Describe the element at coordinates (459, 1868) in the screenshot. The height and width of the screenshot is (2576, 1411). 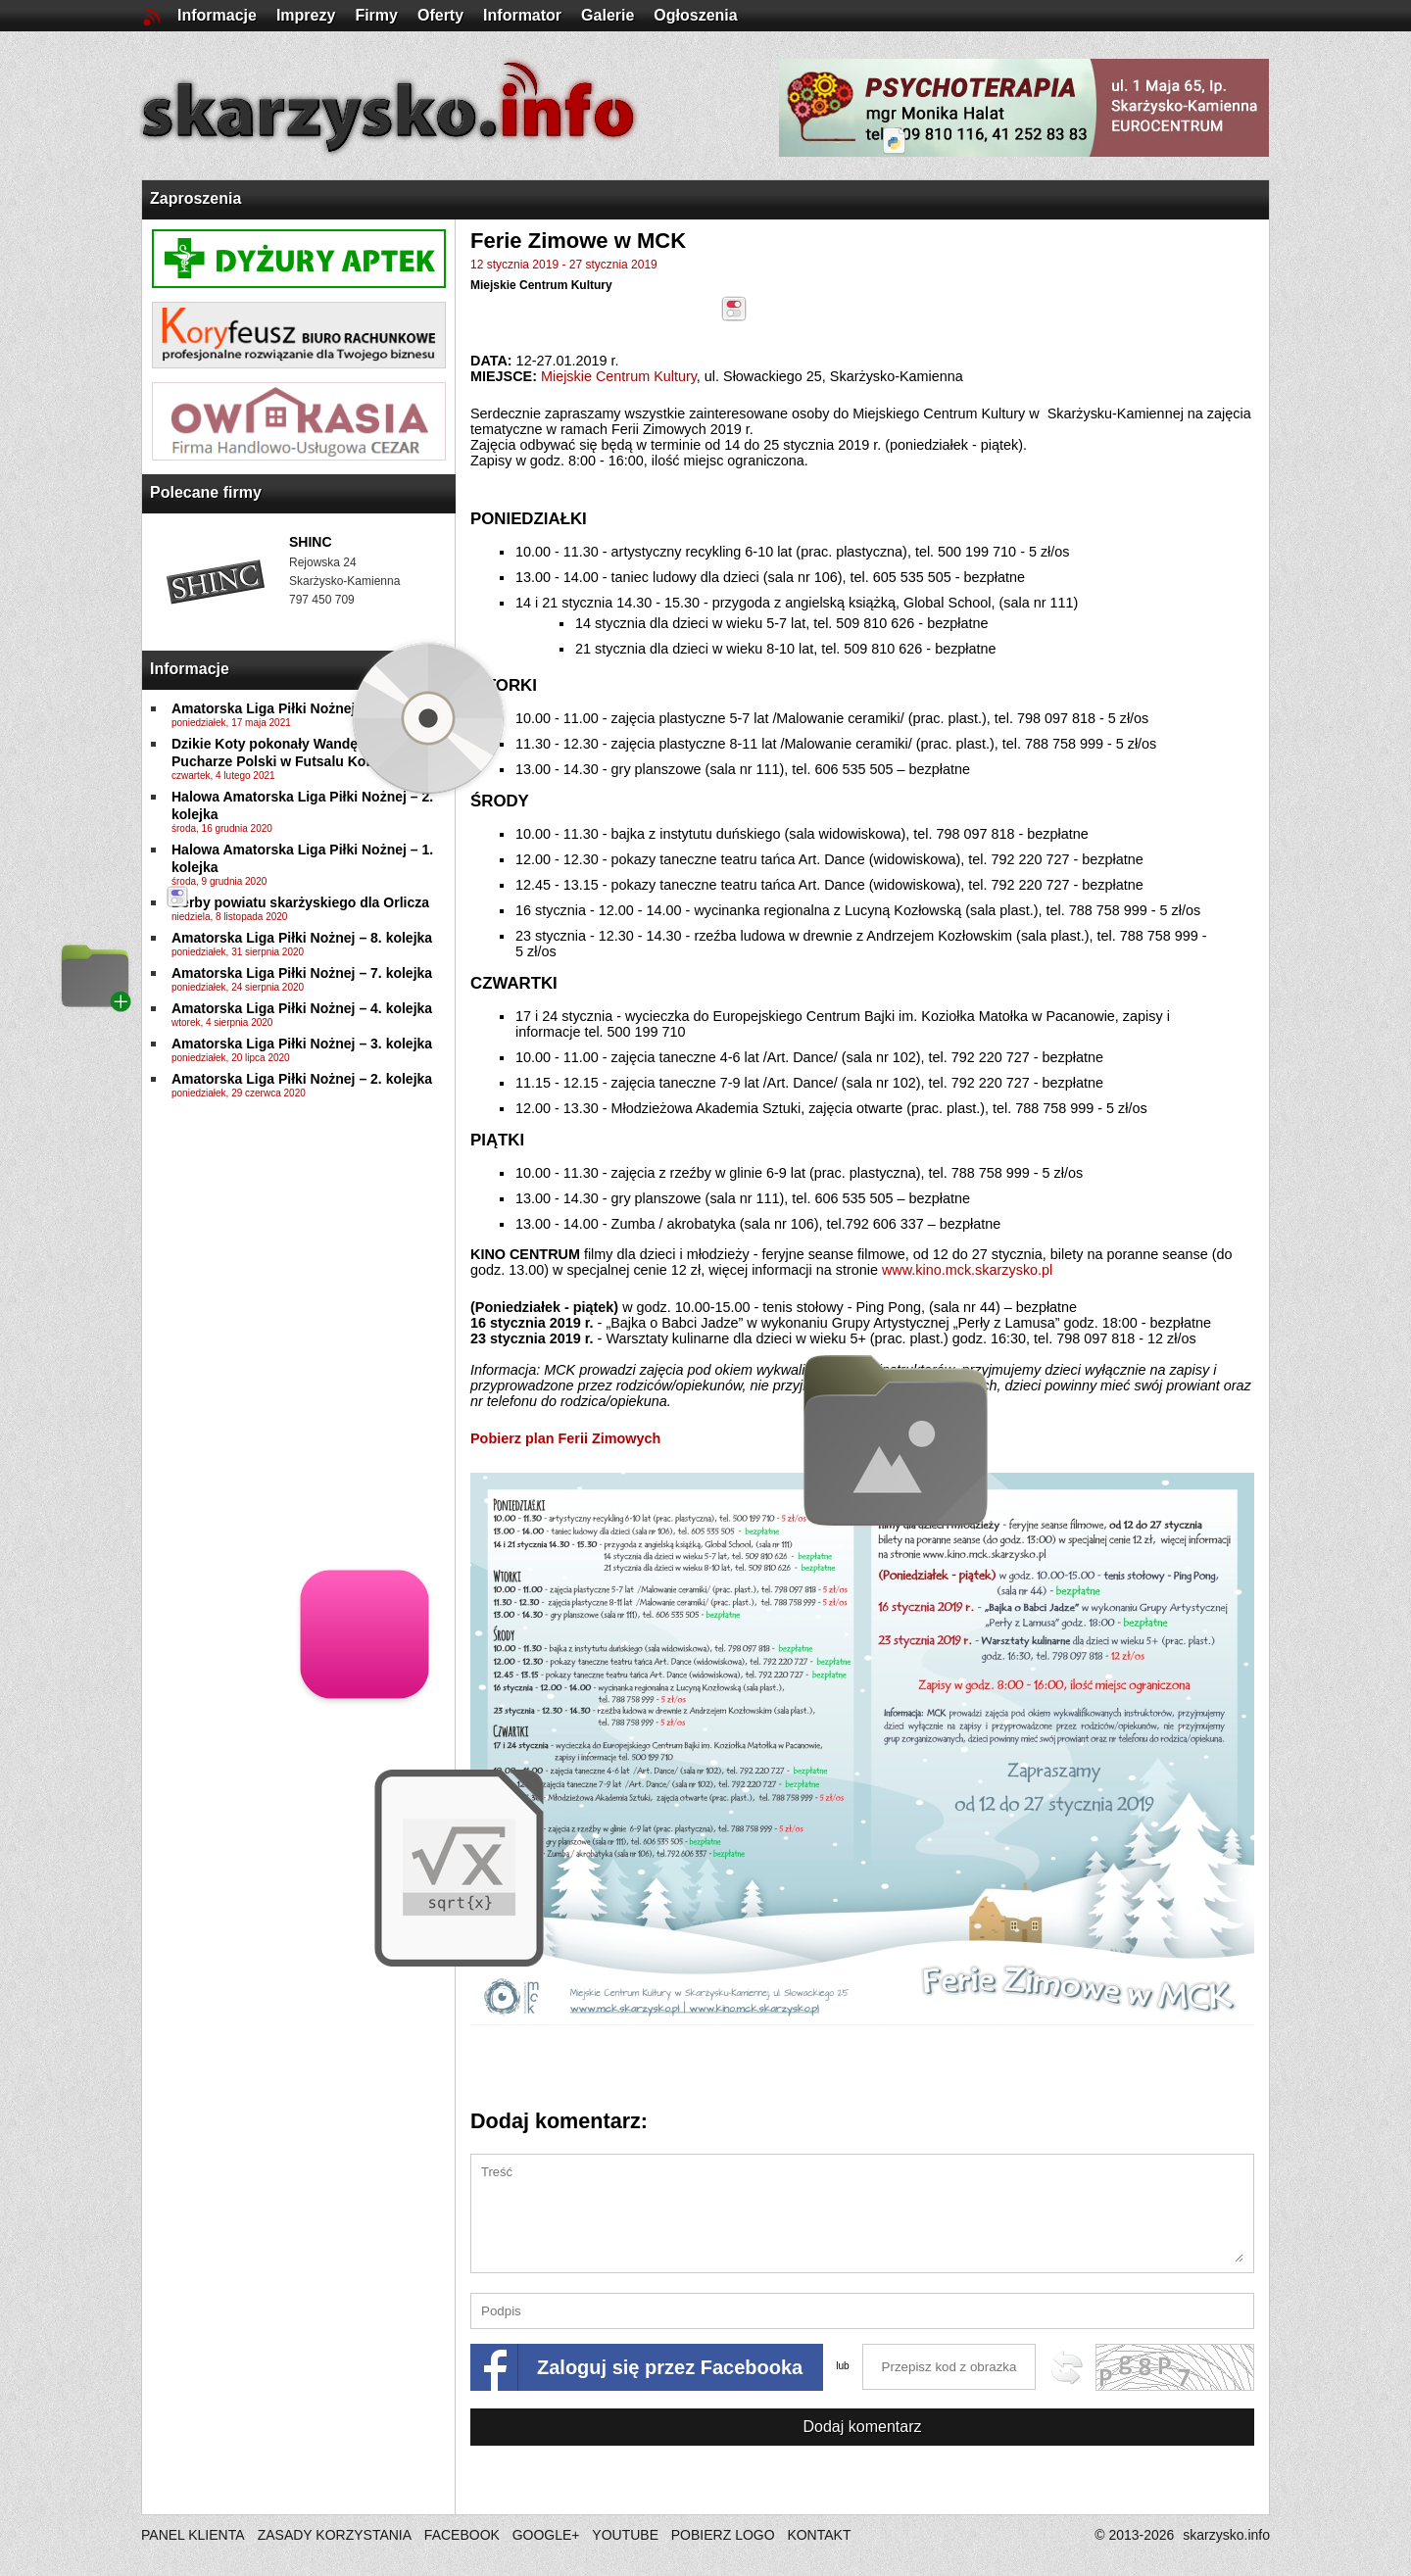
I see `open a libreoffice math formula document` at that location.